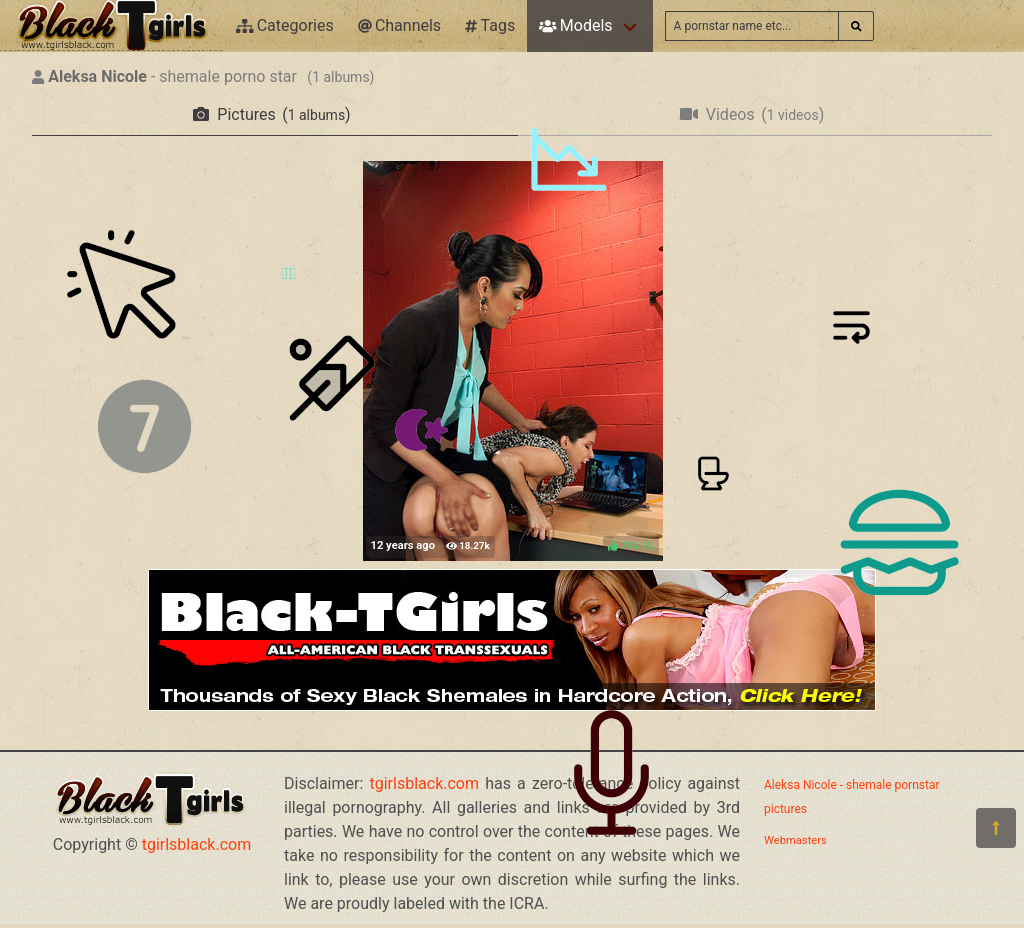 This screenshot has width=1024, height=928. What do you see at coordinates (569, 159) in the screenshot?
I see `view declining metrics or trends` at bounding box center [569, 159].